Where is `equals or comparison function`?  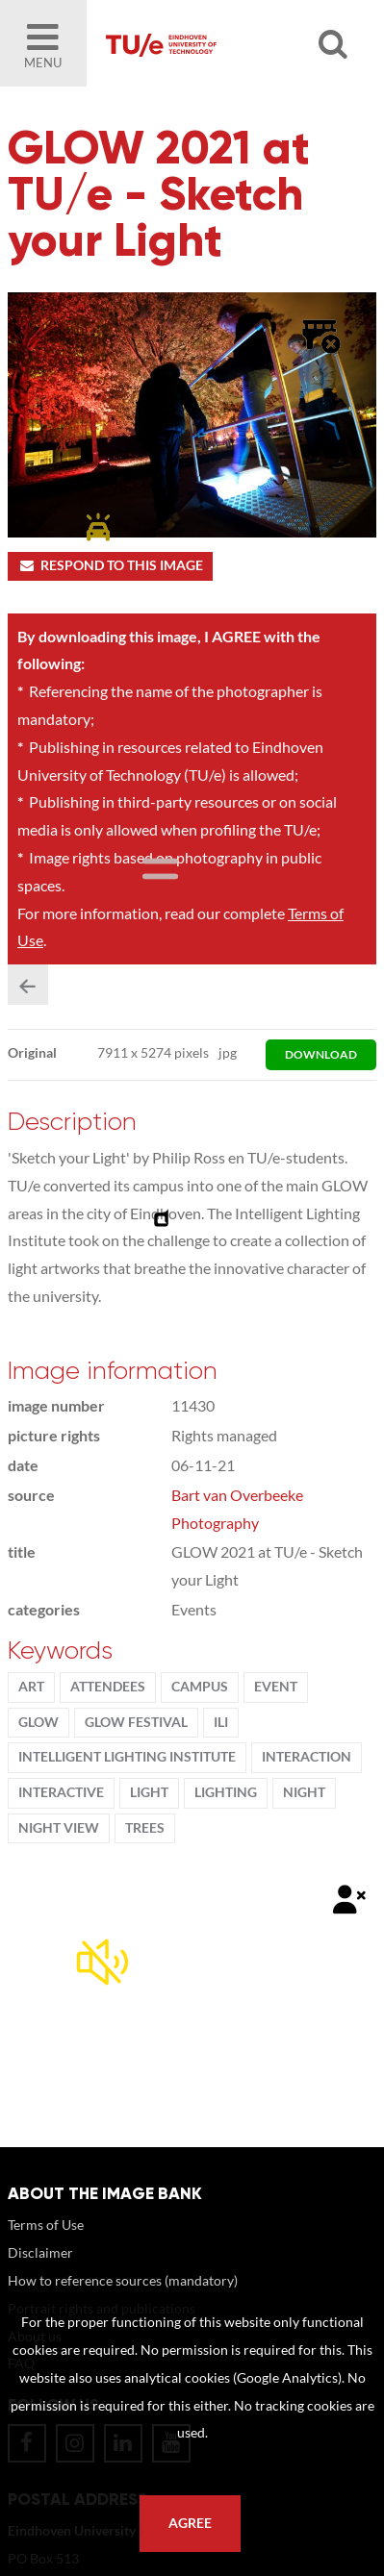
equals or comparison function is located at coordinates (160, 868).